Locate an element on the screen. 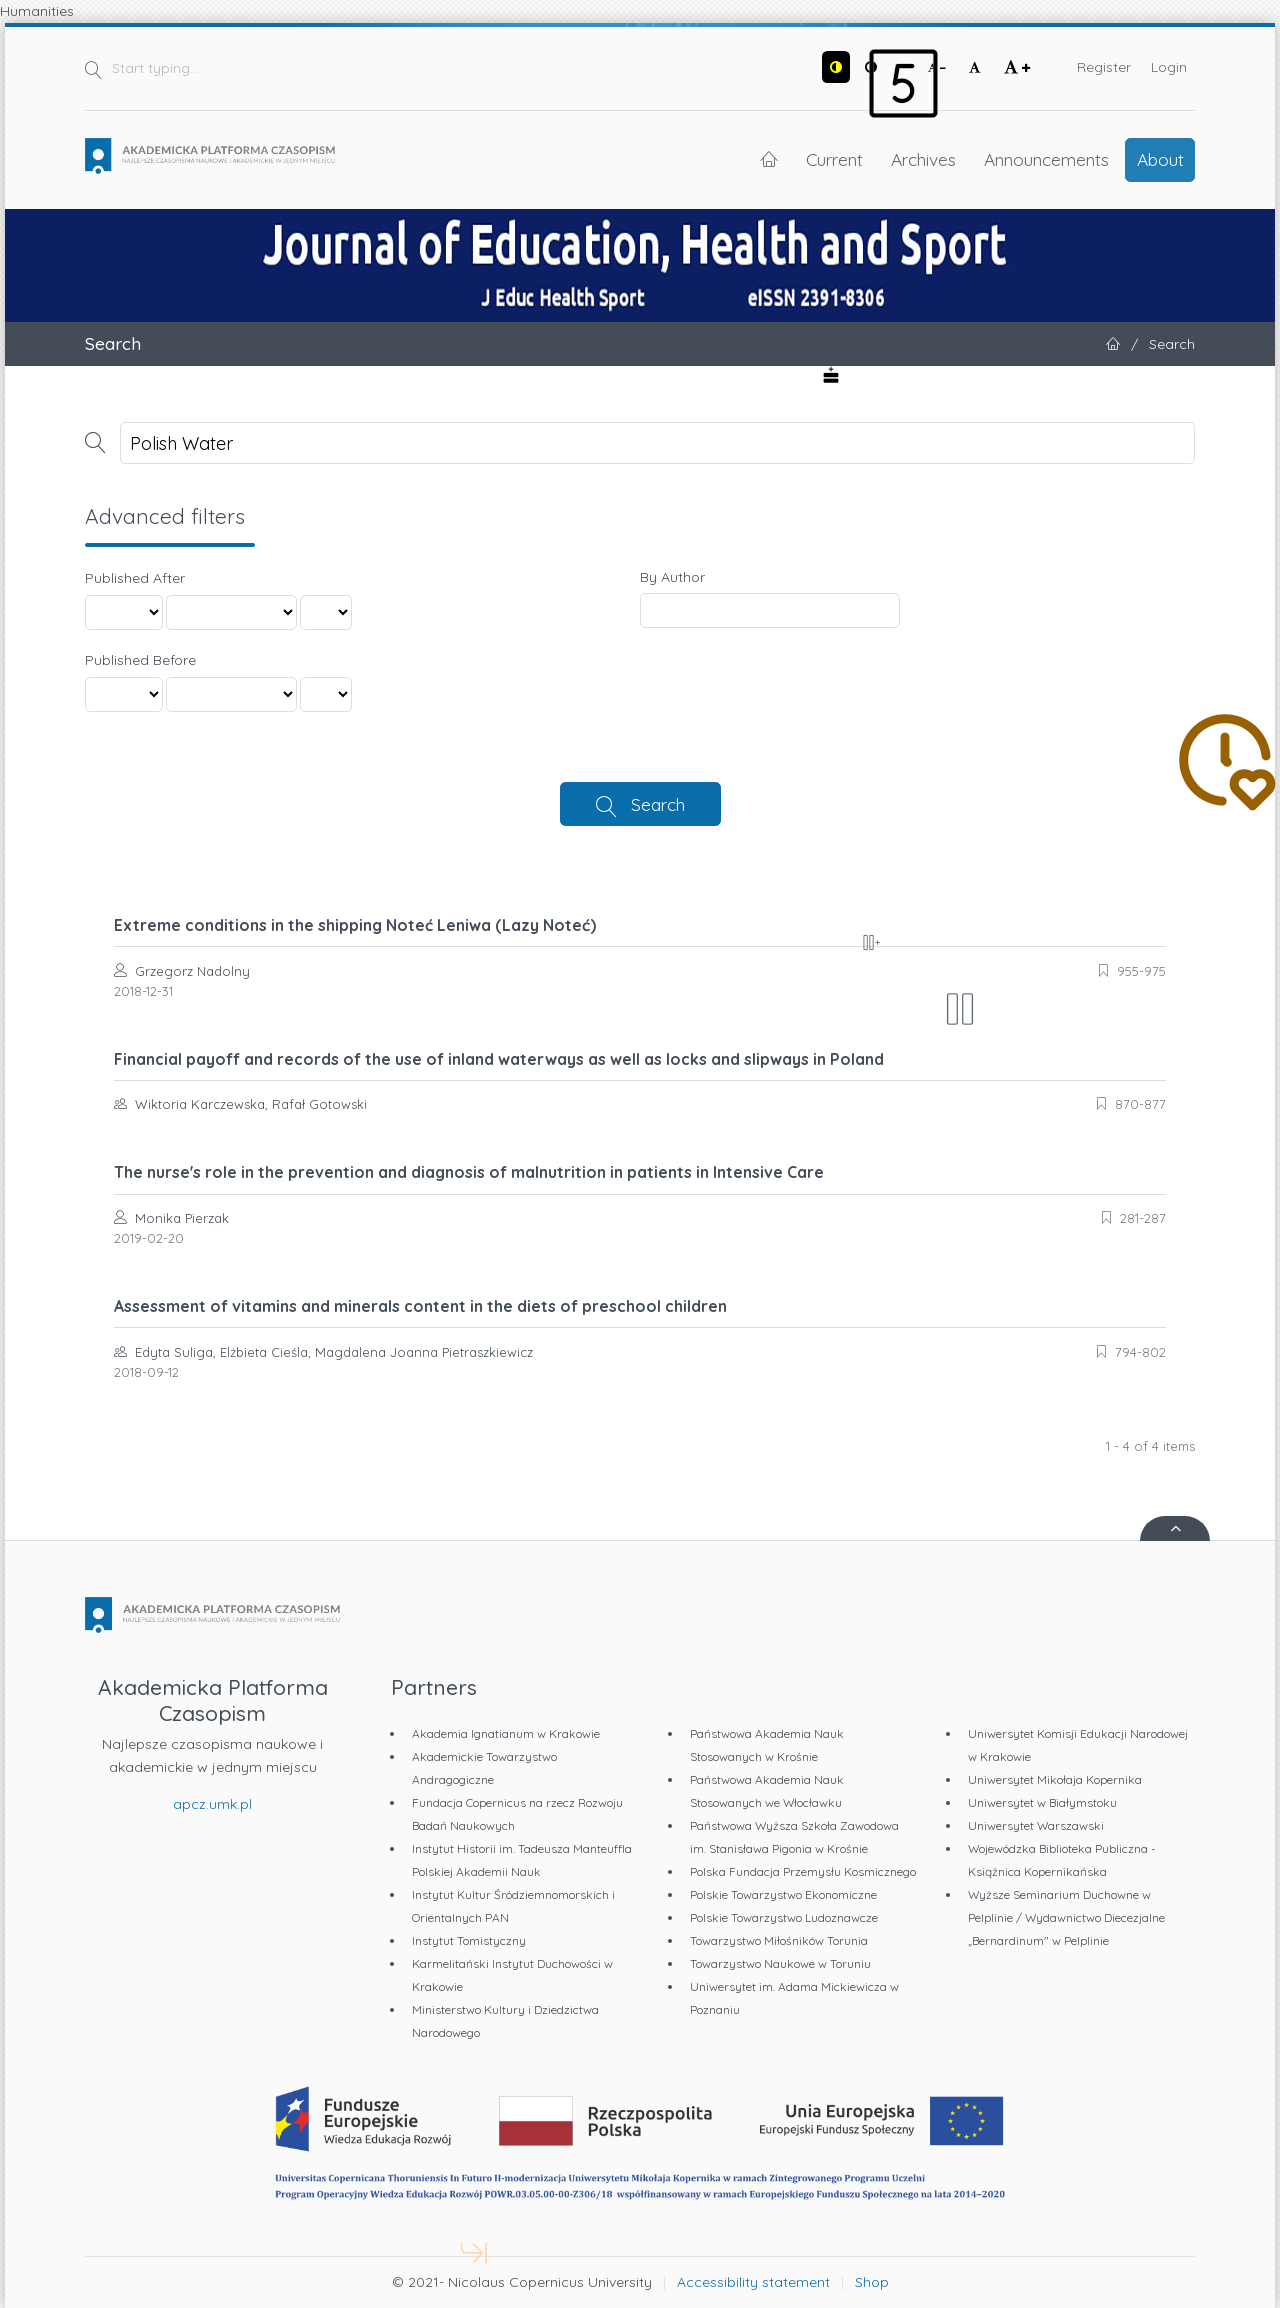 The height and width of the screenshot is (2308, 1280). add a new column to the right is located at coordinates (870, 942).